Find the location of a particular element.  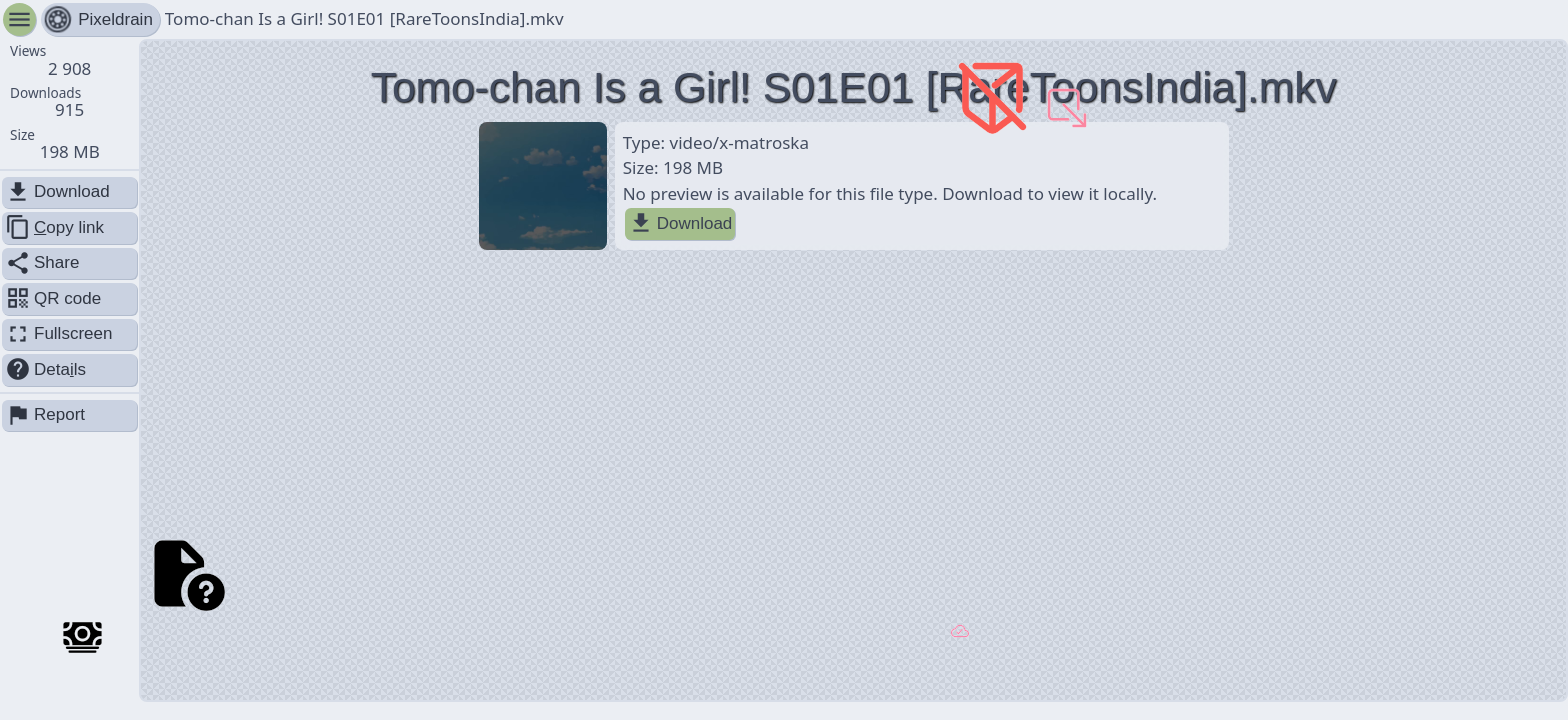

file successfully uploaded to cloud is located at coordinates (960, 631).